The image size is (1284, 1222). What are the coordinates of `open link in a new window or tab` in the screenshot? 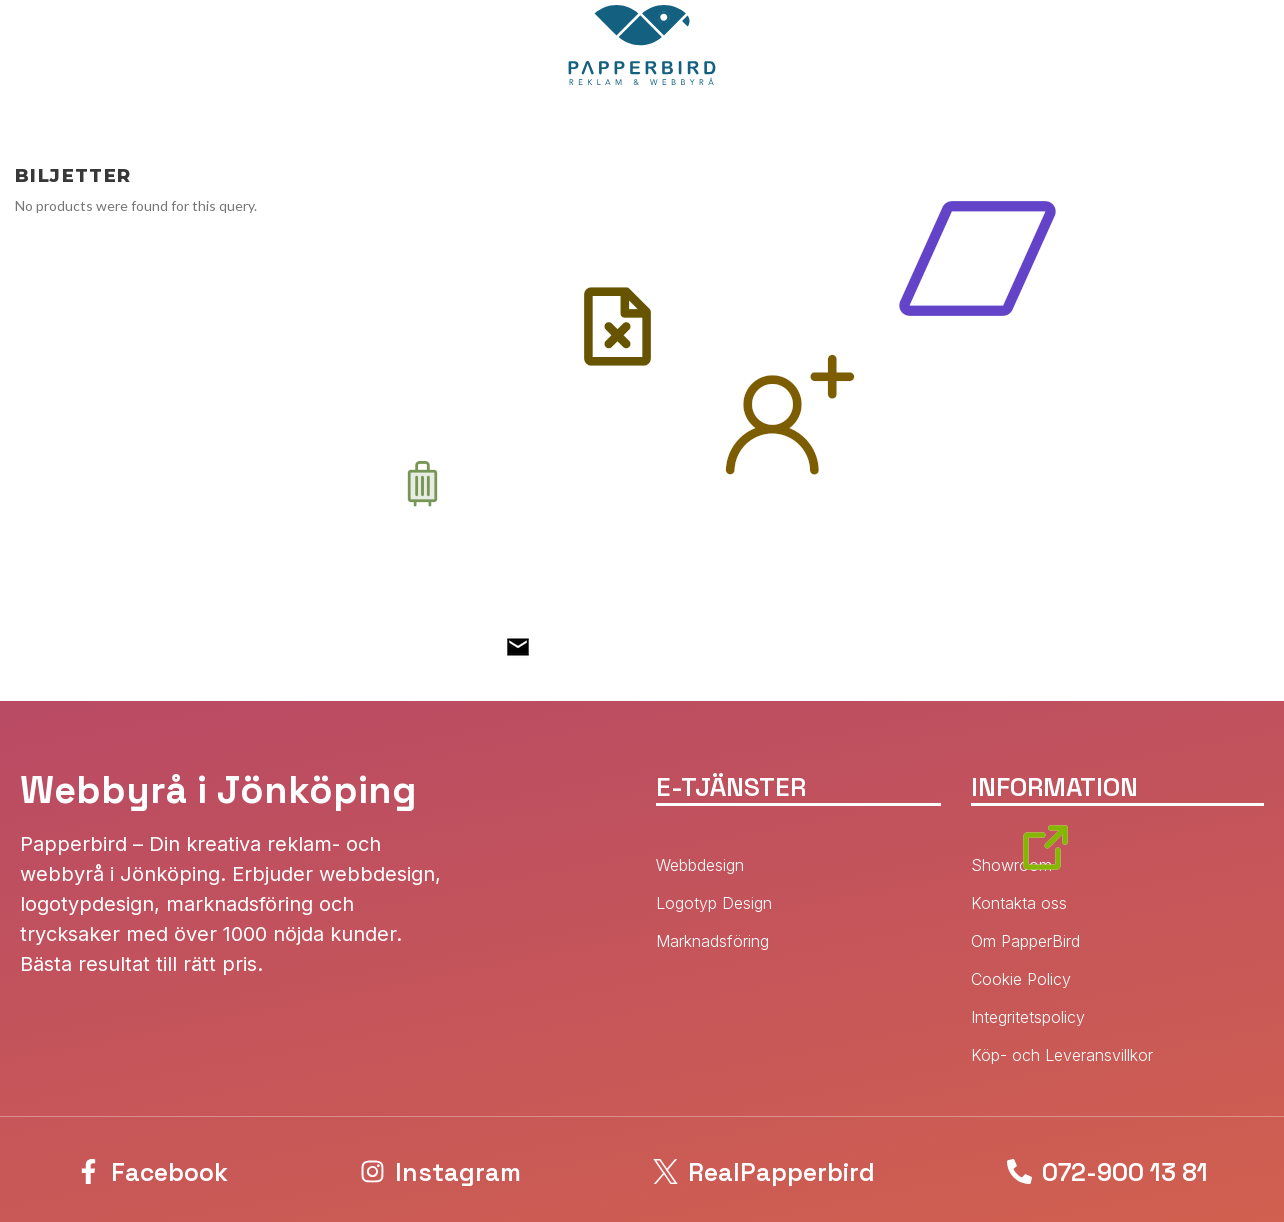 It's located at (1045, 847).